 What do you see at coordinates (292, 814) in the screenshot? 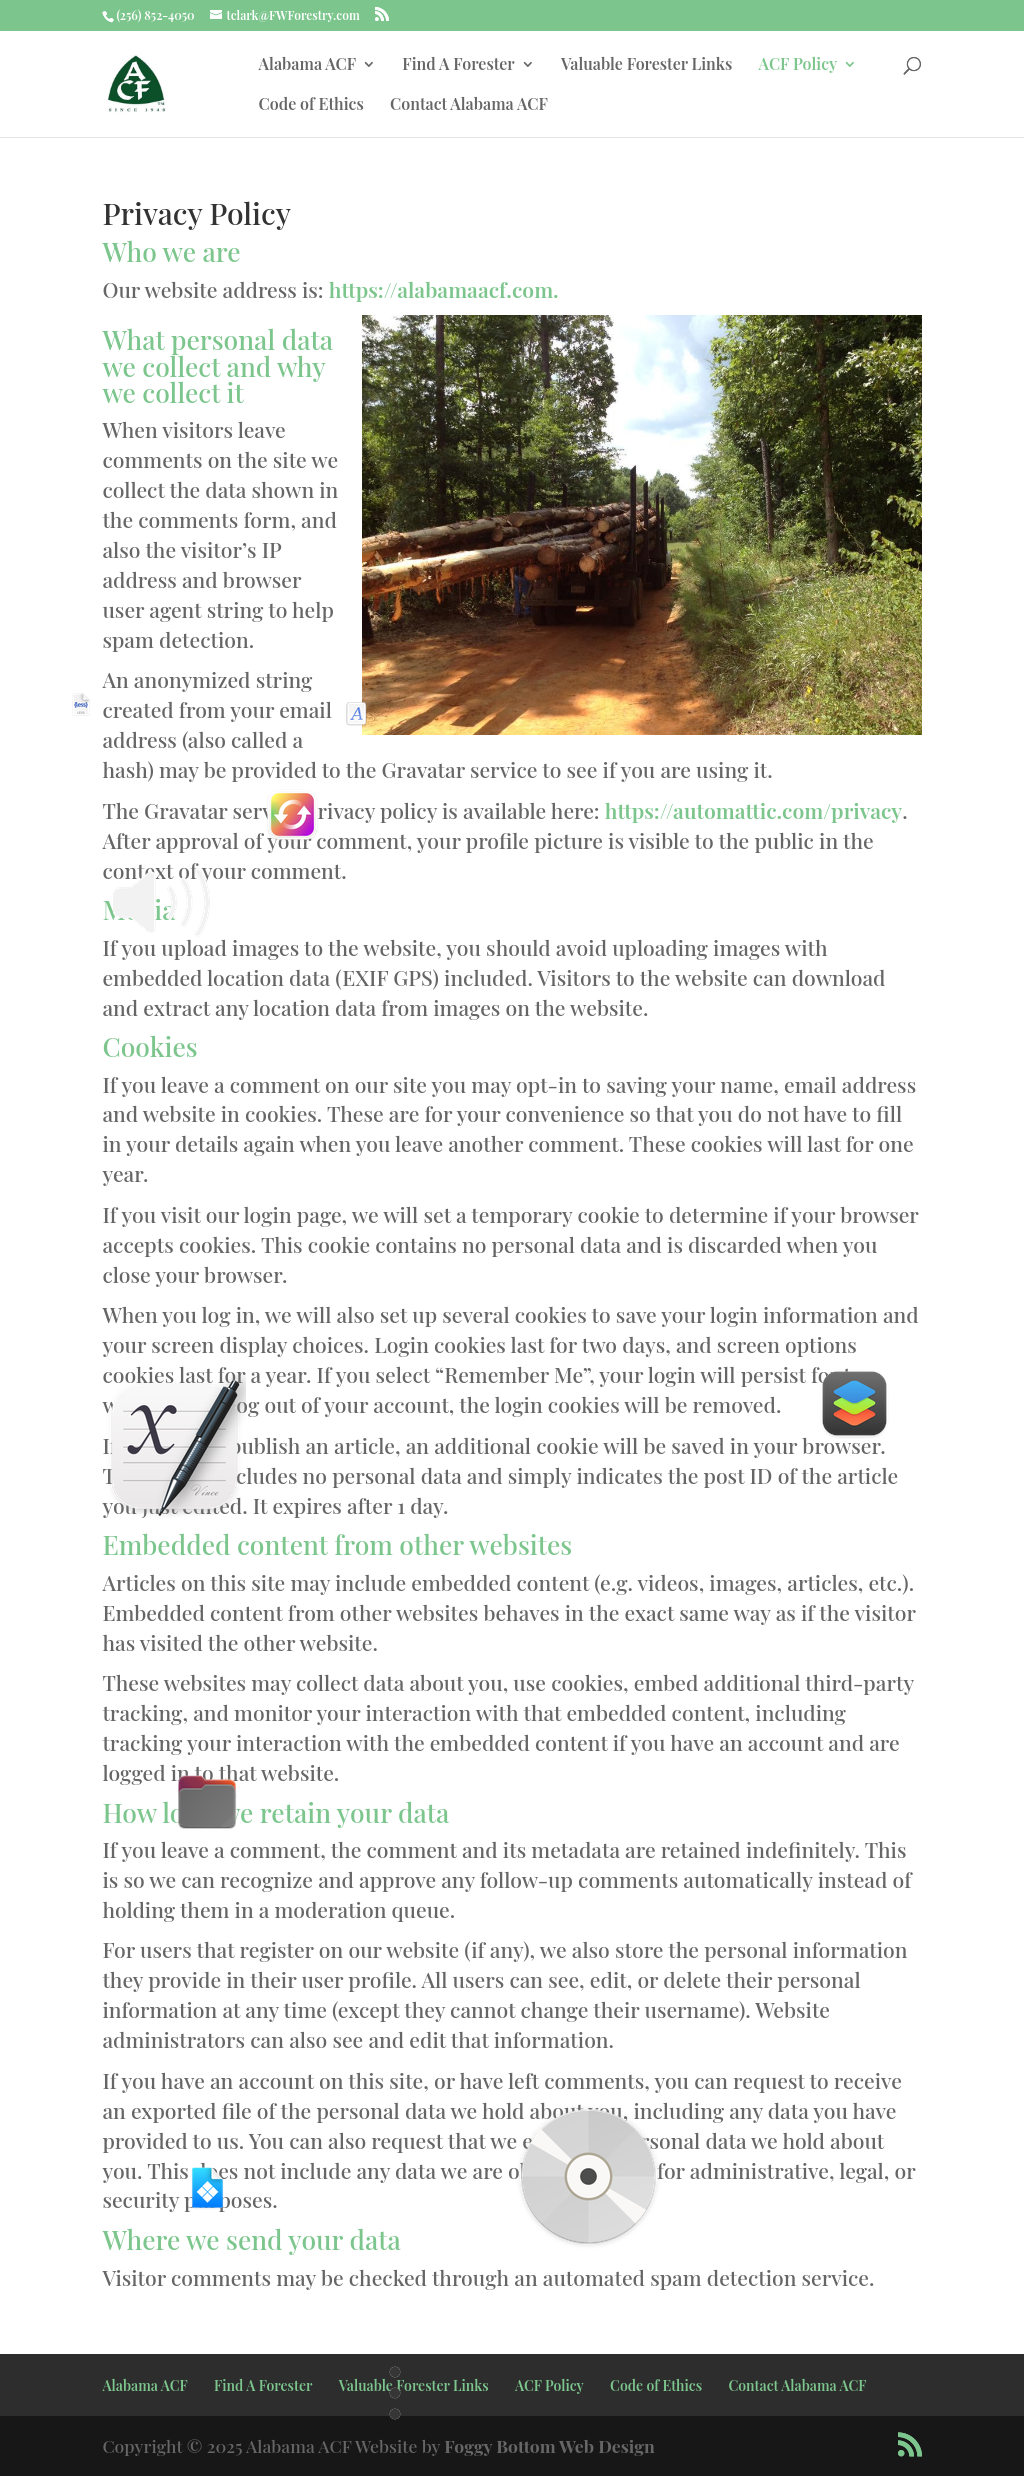
I see `open switcheroo image converter app` at bounding box center [292, 814].